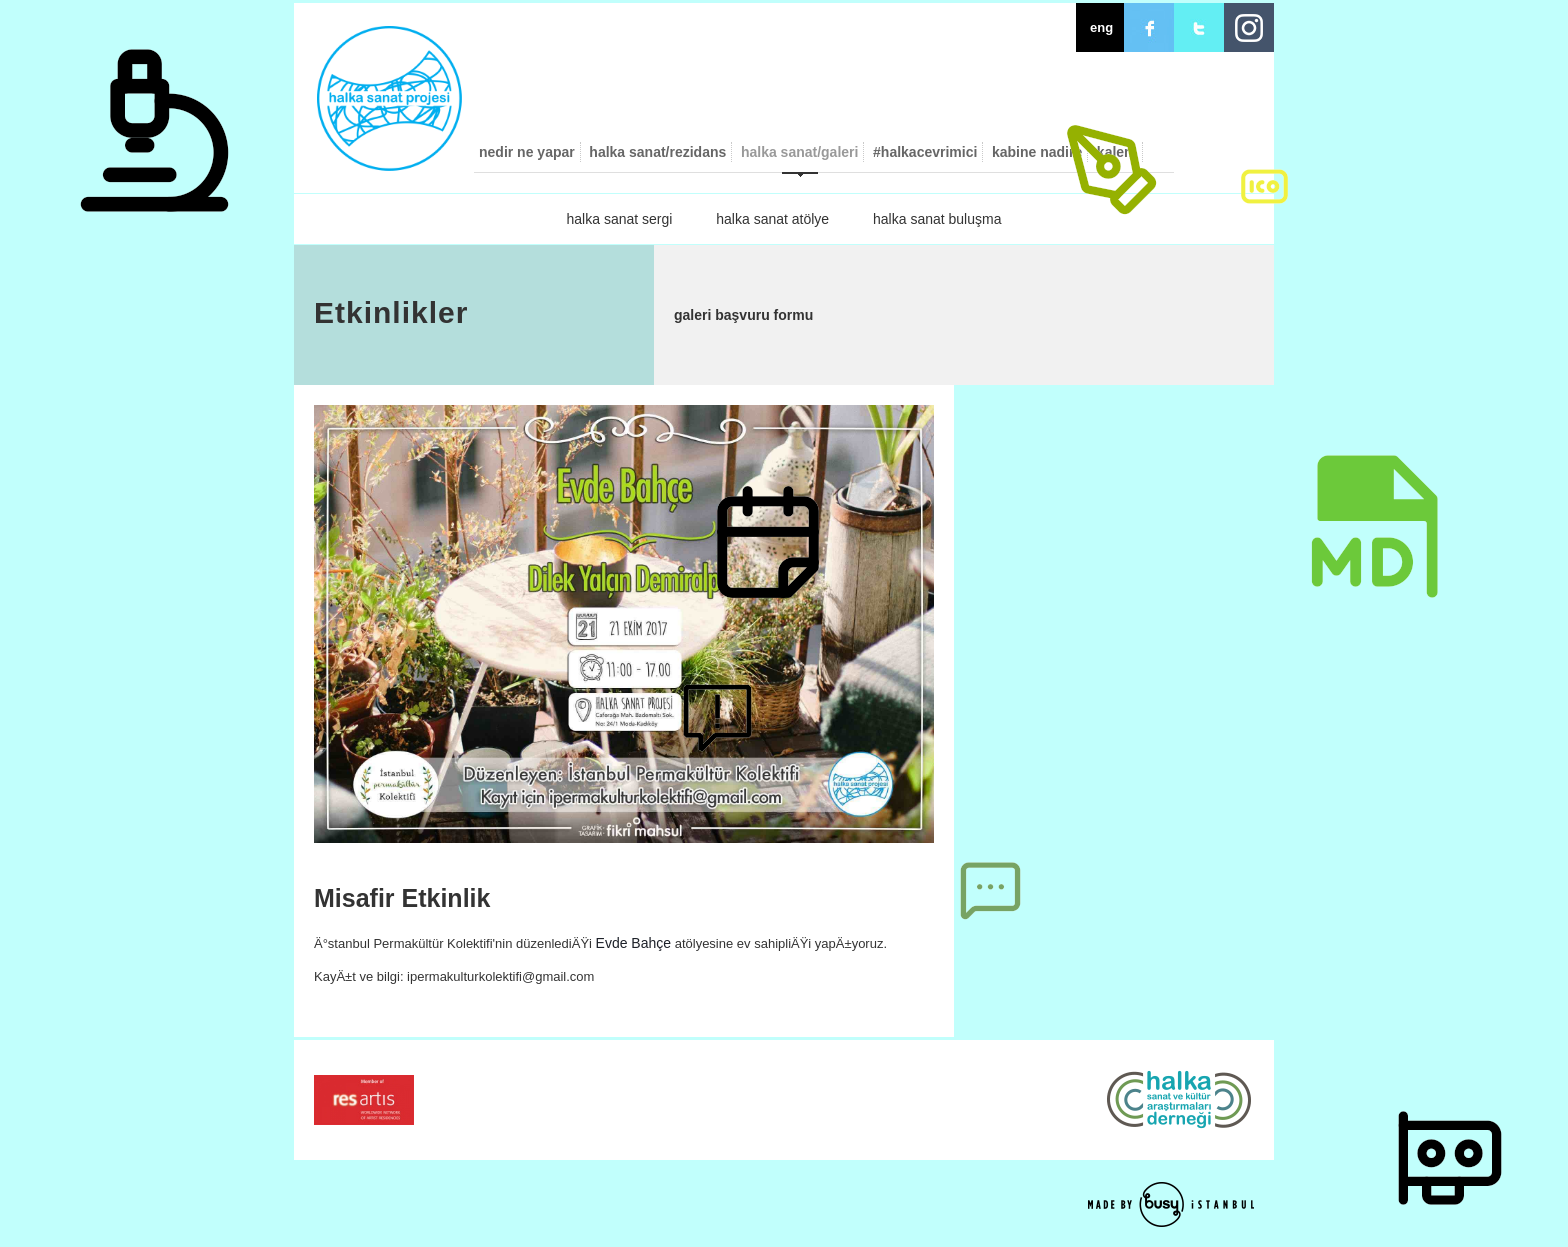 The image size is (1568, 1247). What do you see at coordinates (717, 718) in the screenshot?
I see `report an issue or problem` at bounding box center [717, 718].